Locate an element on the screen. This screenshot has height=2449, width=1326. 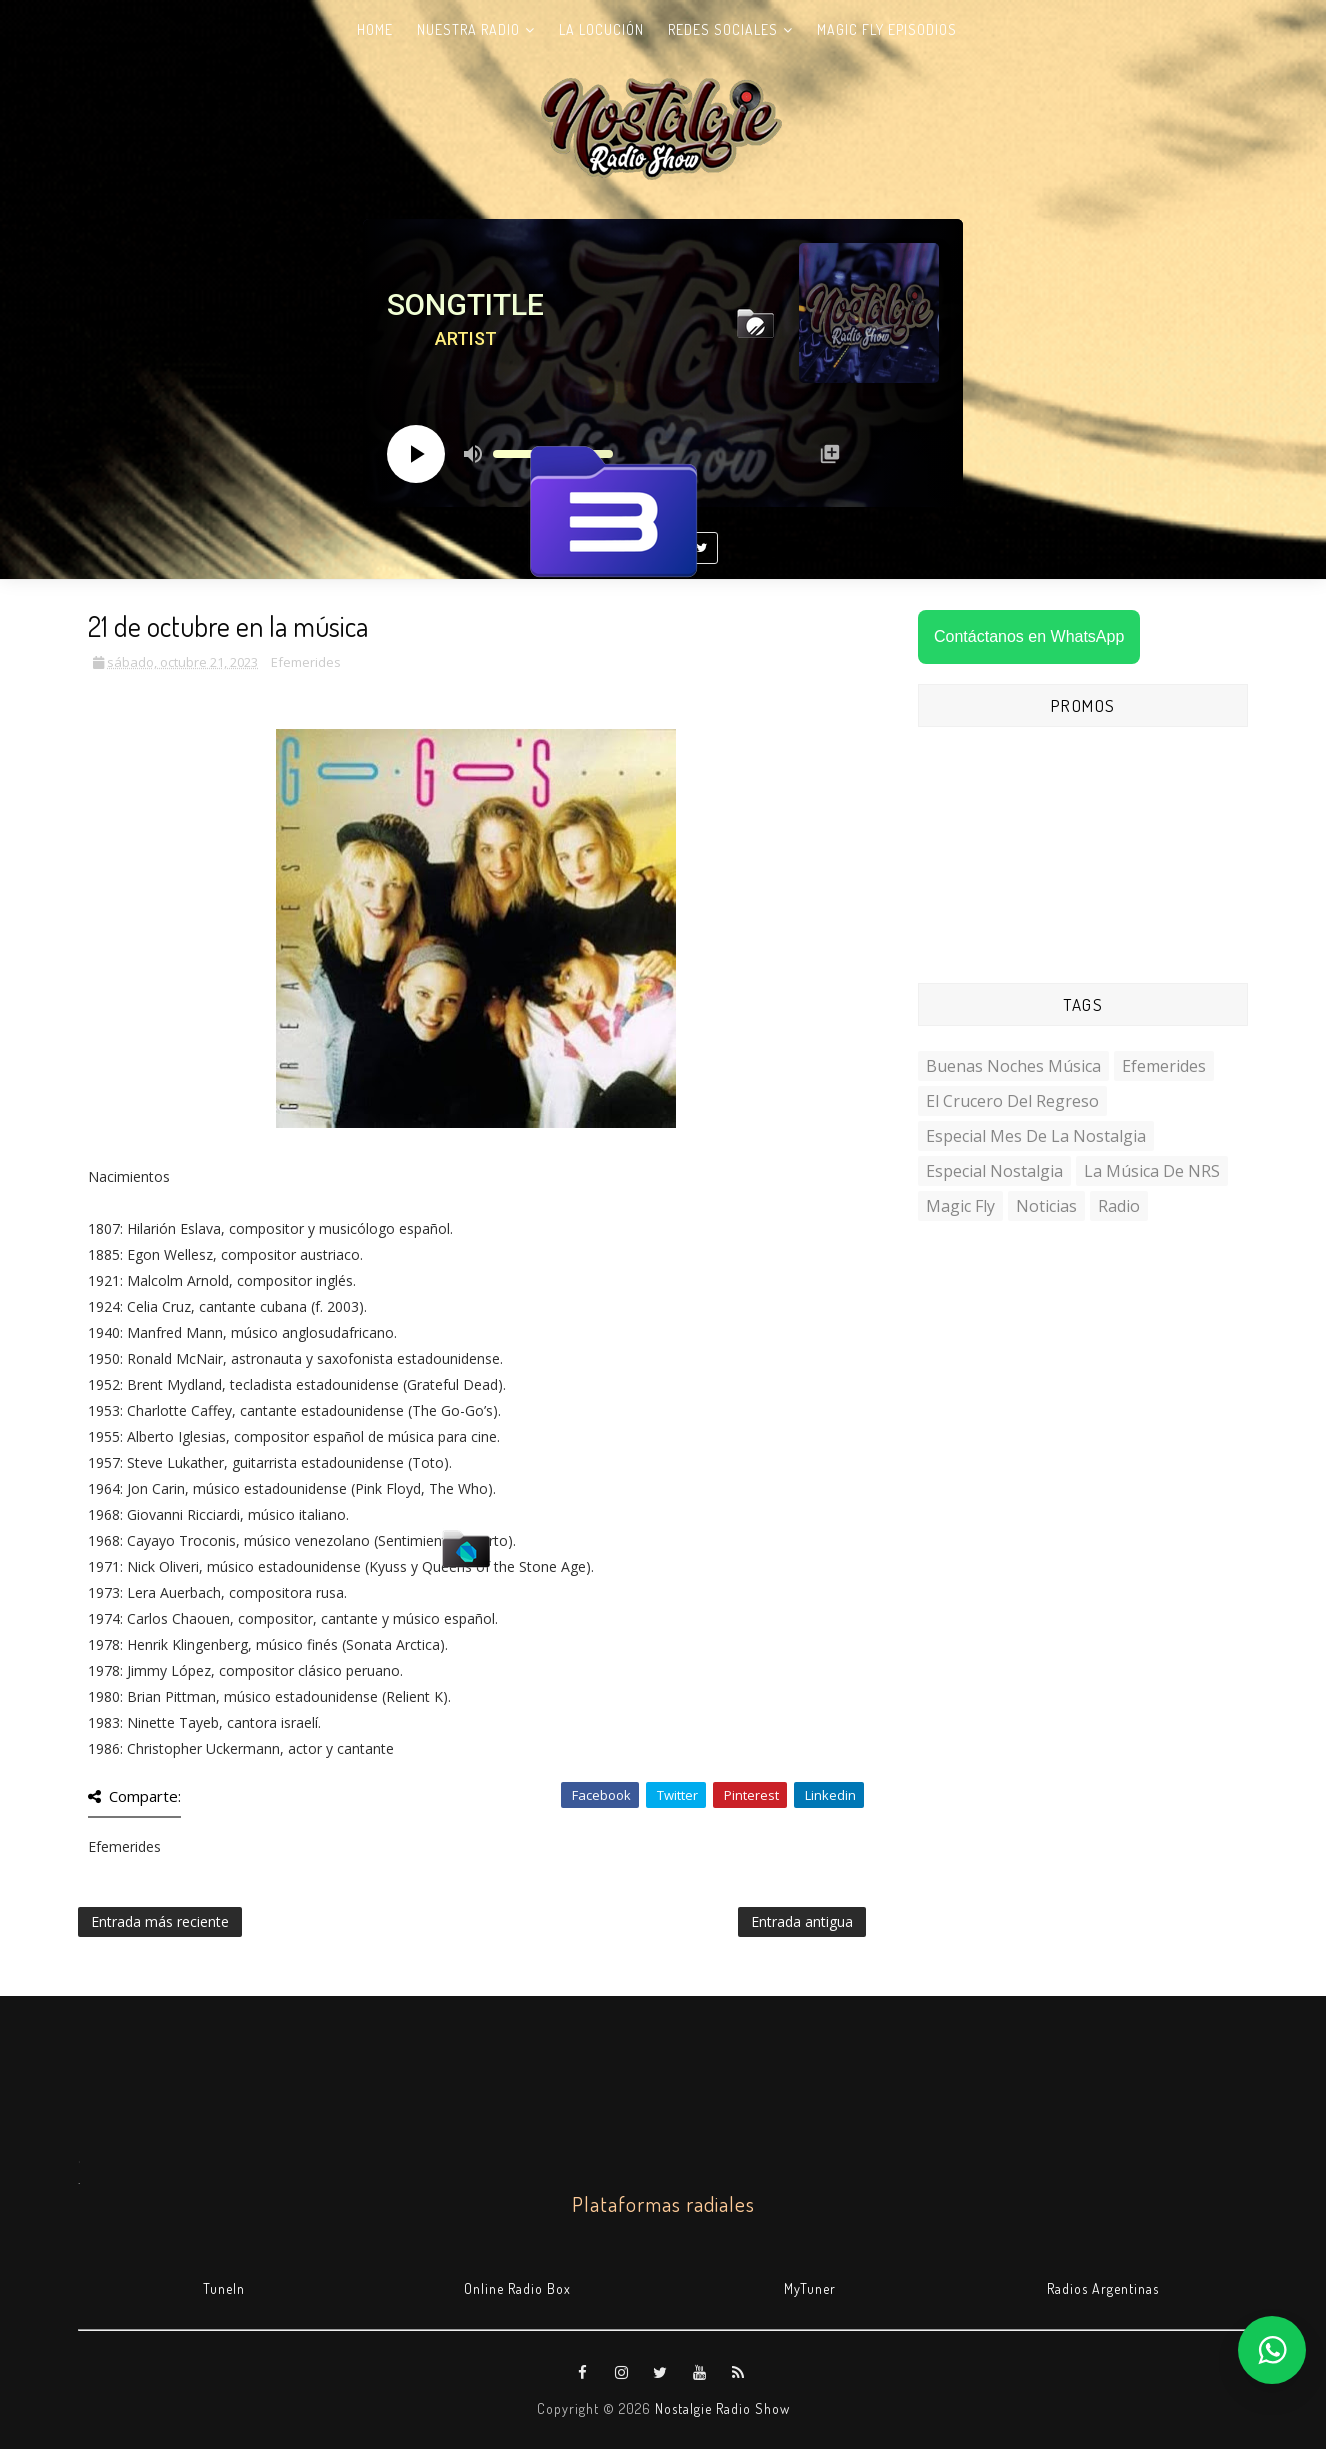
rpcs3 emulator folder is located at coordinates (613, 516).